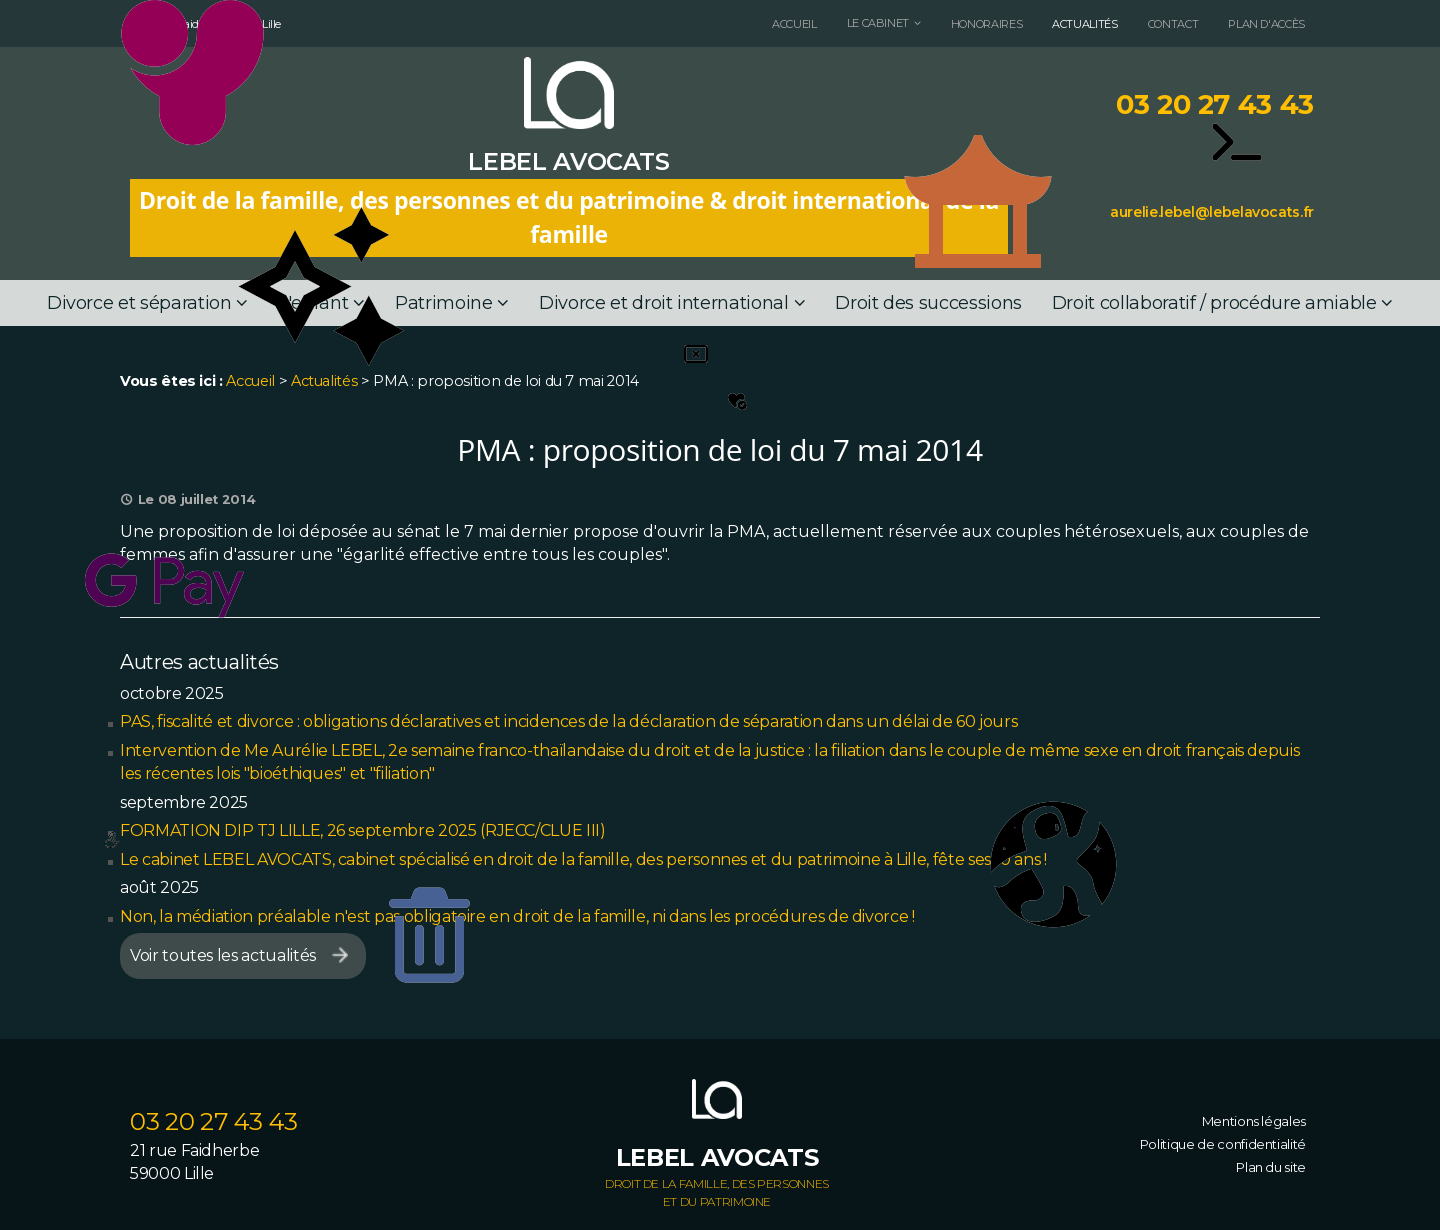 The image size is (1440, 1230). I want to click on open the command line terminal, so click(1237, 142).